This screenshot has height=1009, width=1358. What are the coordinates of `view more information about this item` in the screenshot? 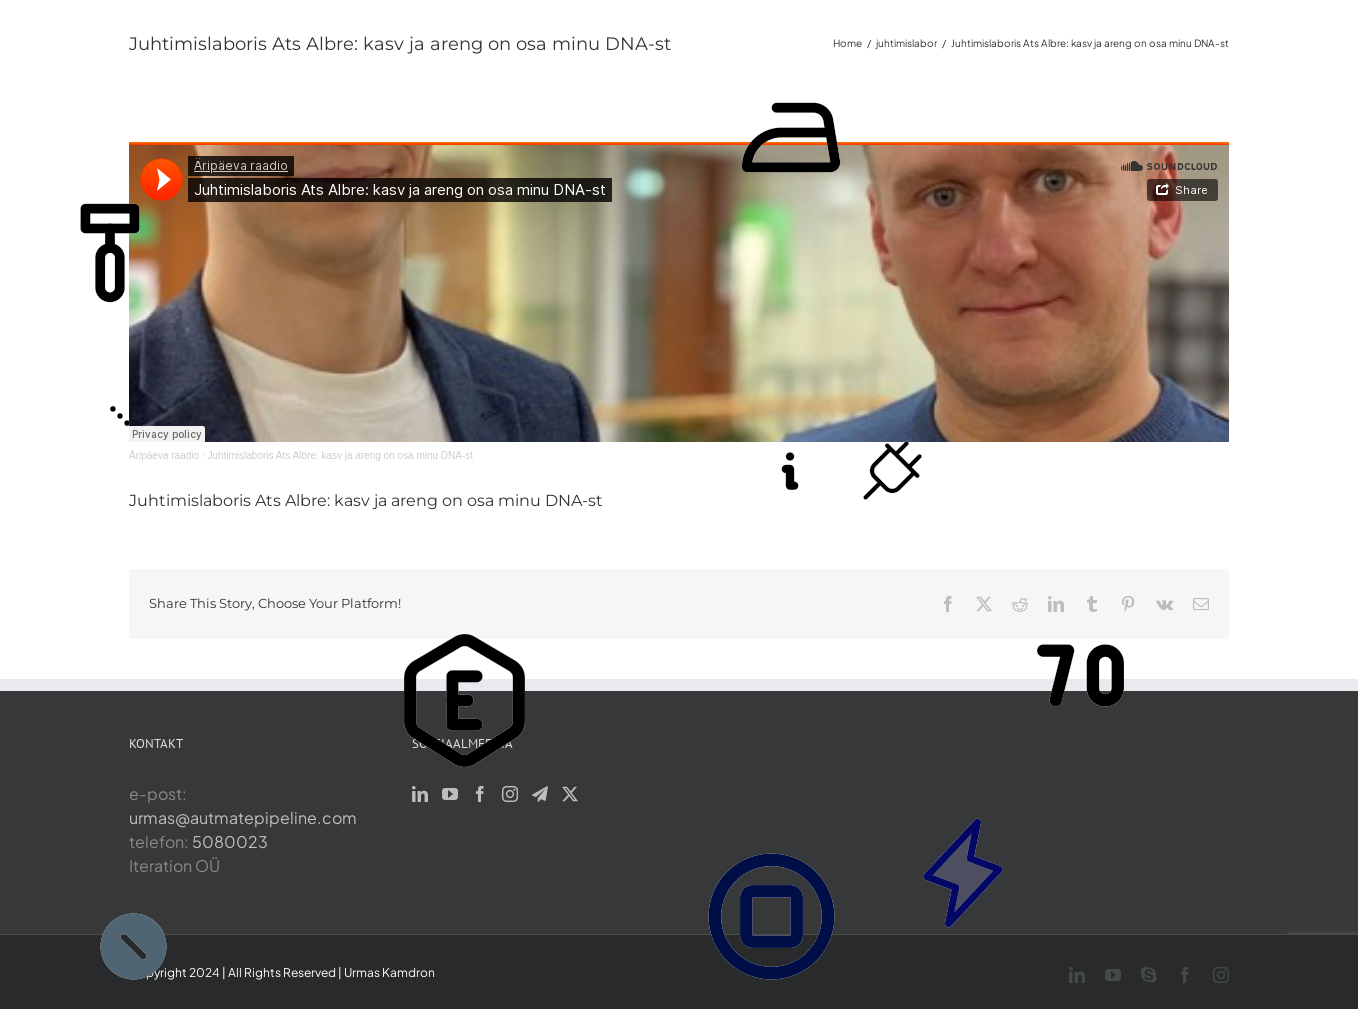 It's located at (790, 469).